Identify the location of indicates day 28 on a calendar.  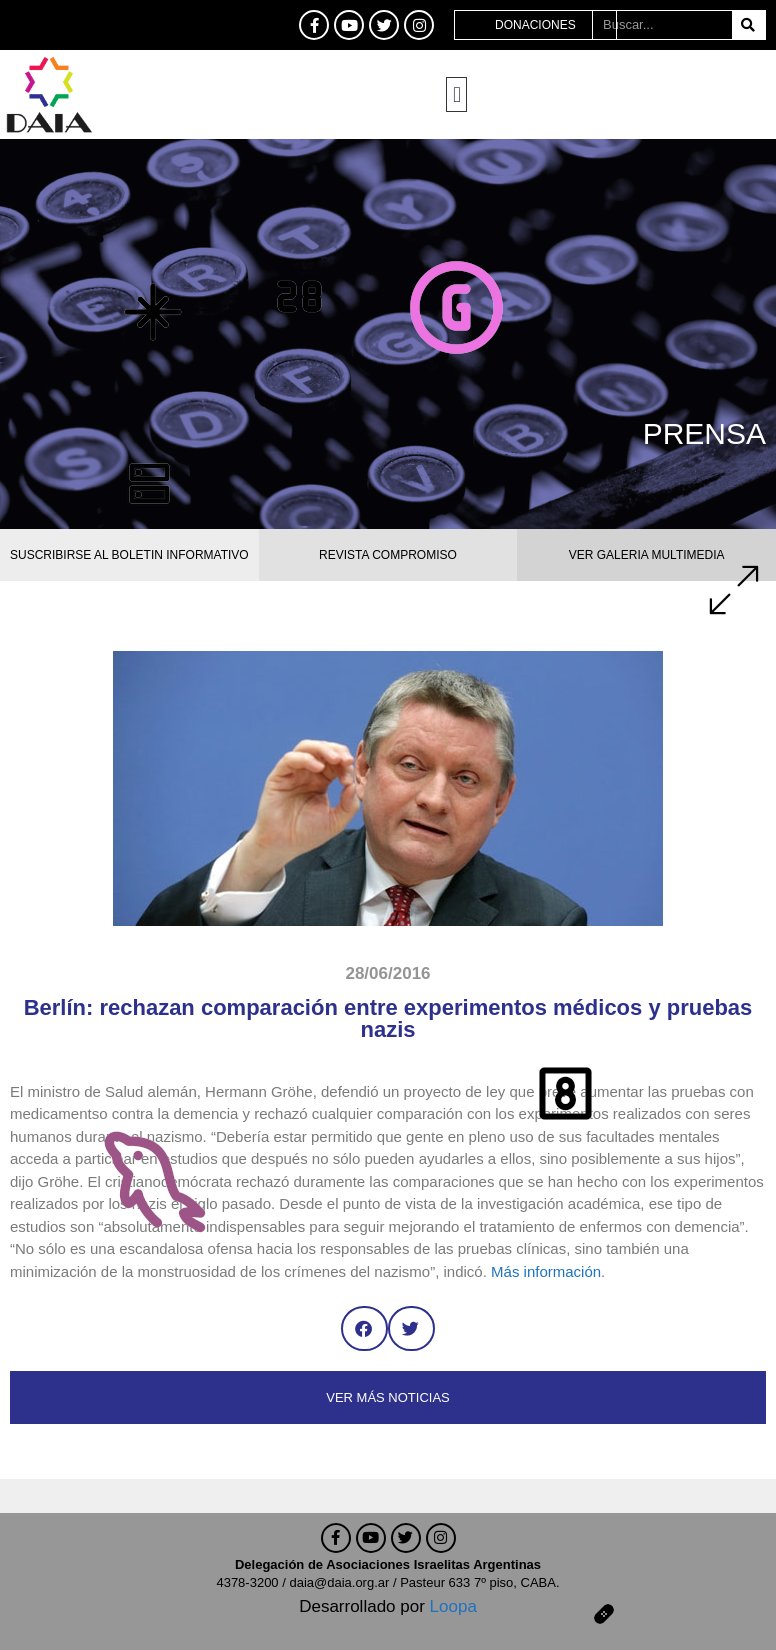
(299, 296).